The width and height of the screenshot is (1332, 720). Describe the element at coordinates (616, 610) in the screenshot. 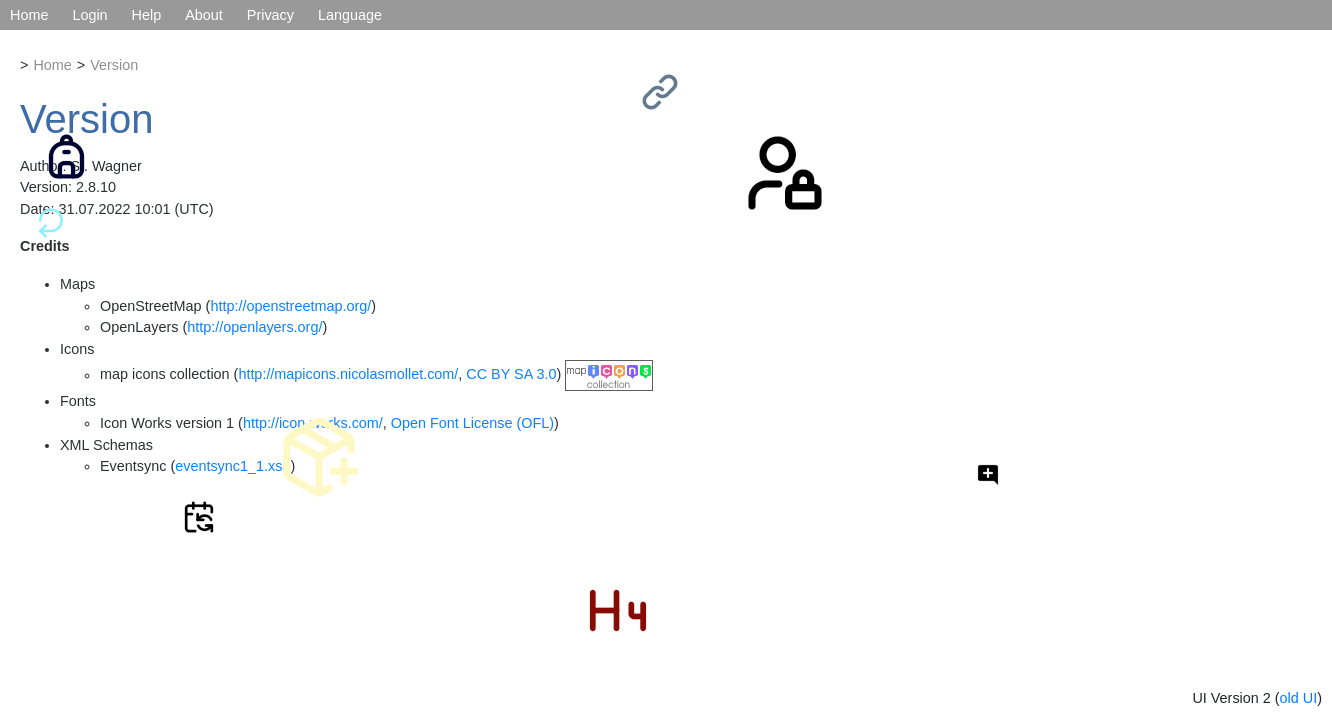

I see `format text as heading level 4` at that location.